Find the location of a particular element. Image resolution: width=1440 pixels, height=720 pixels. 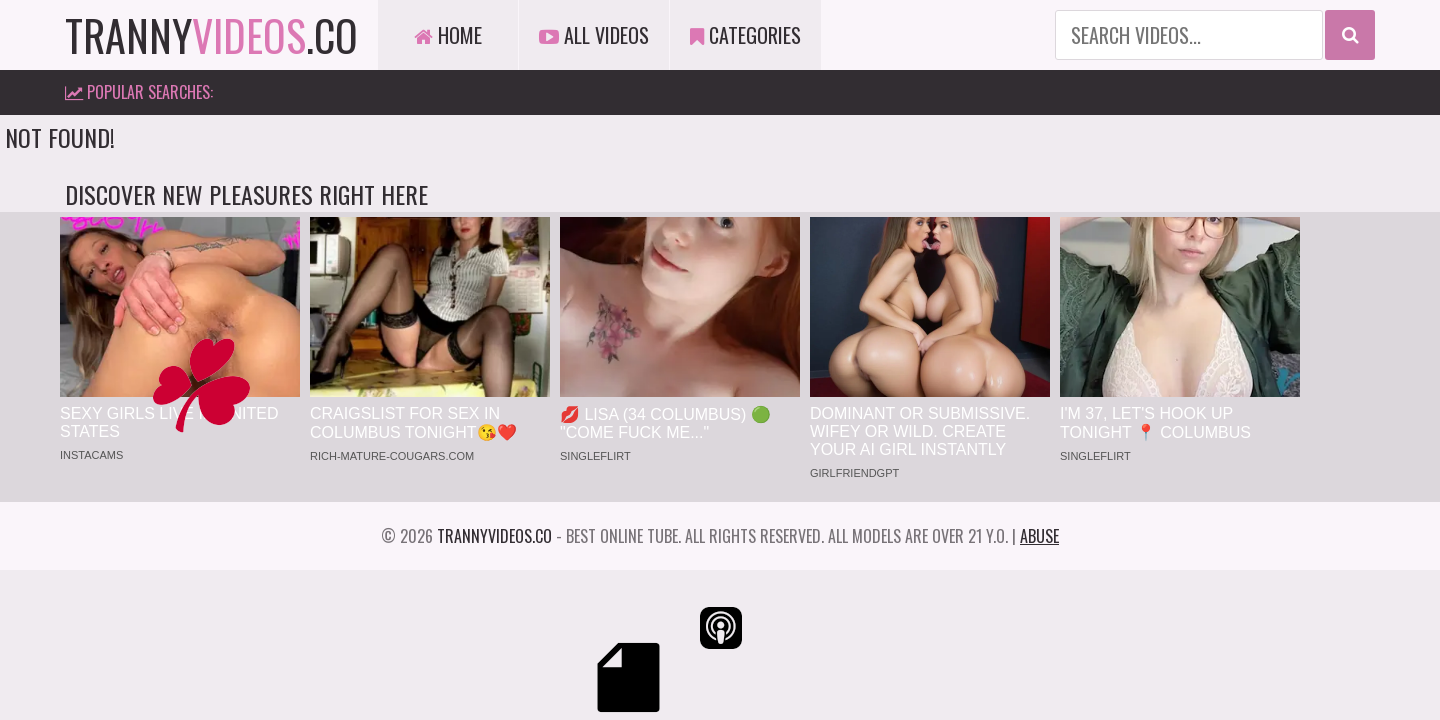

open apple podcasts app is located at coordinates (721, 628).